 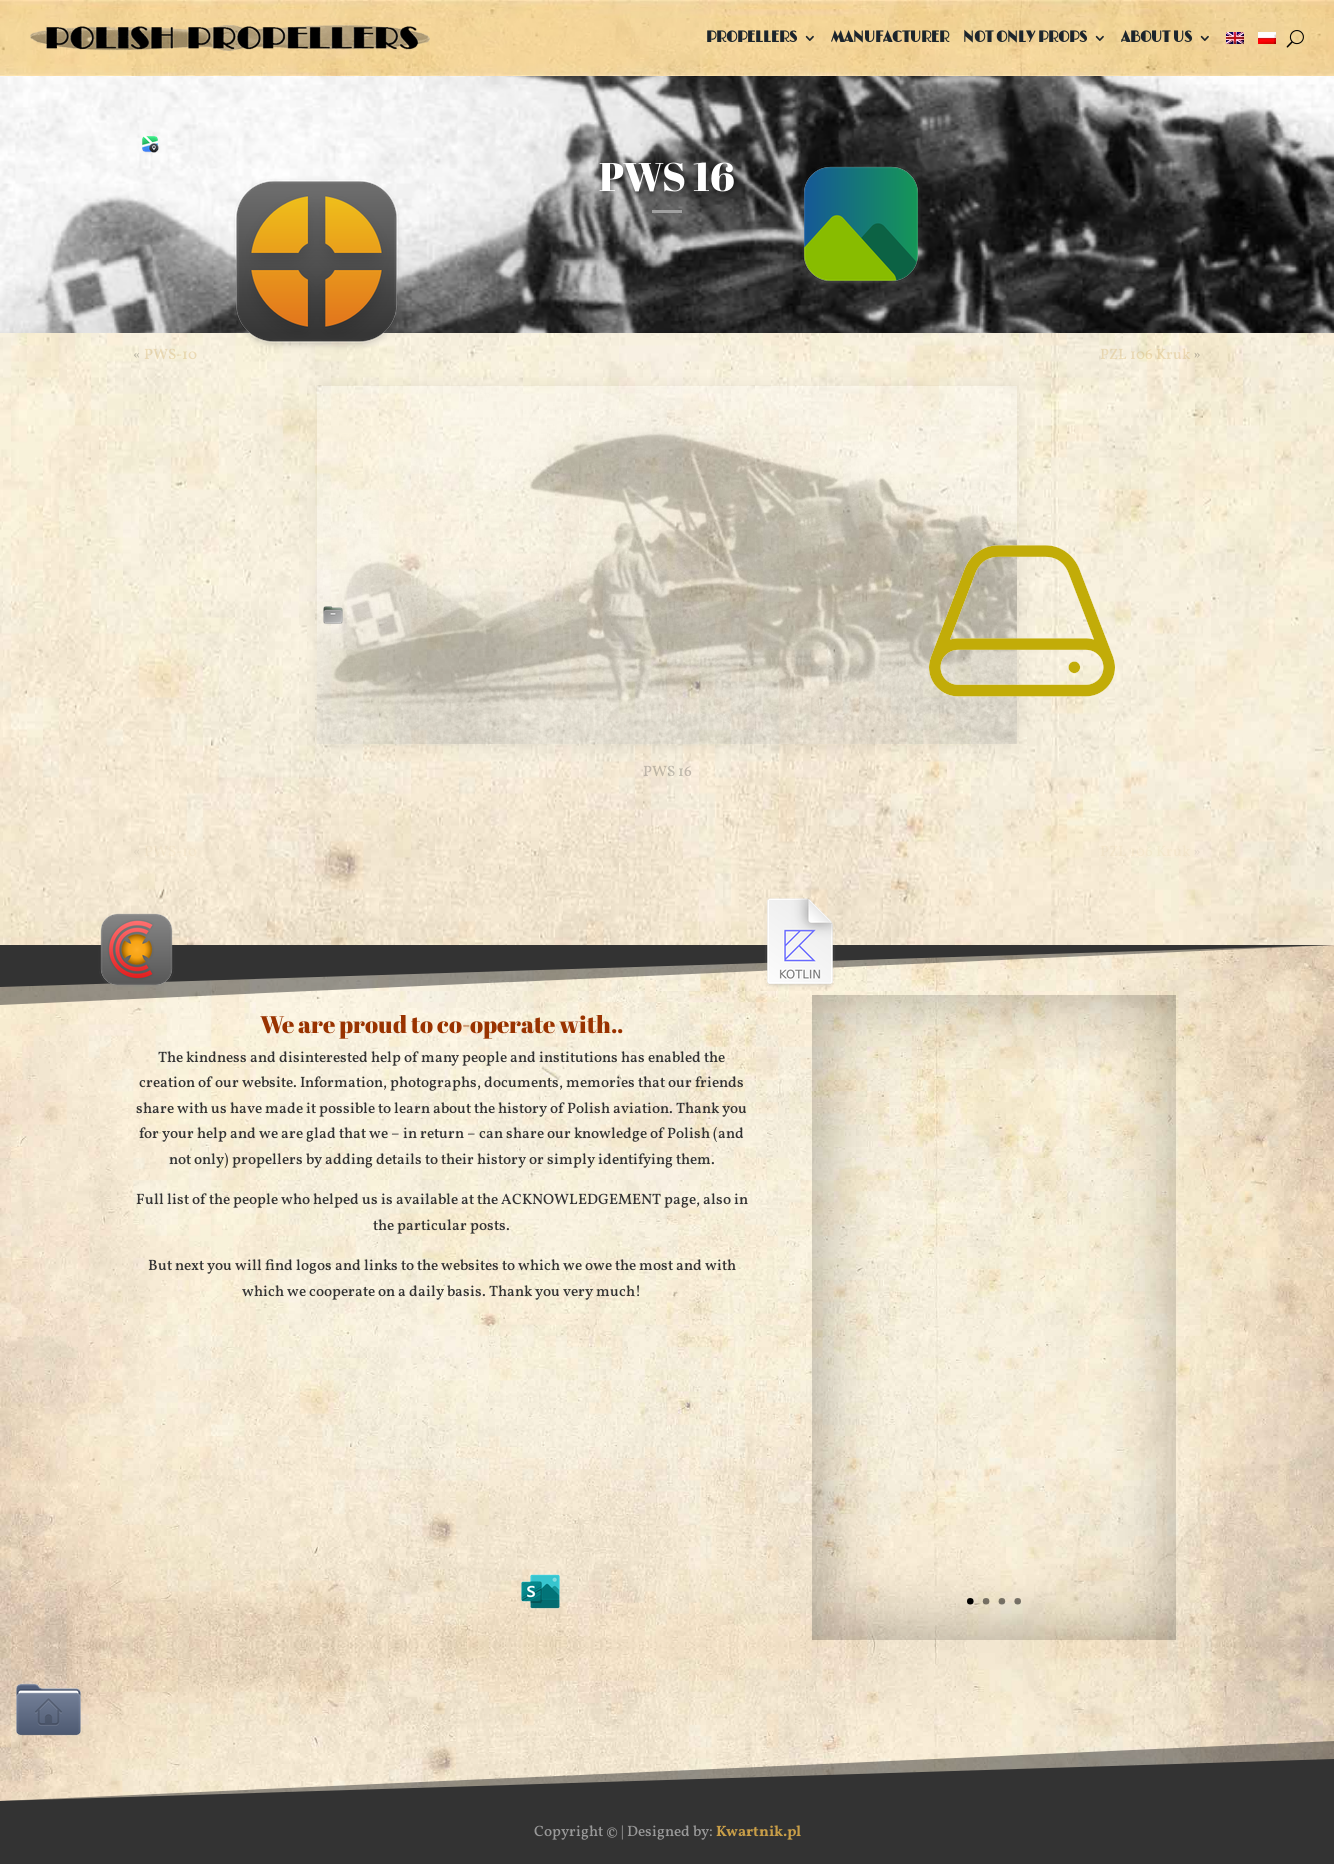 What do you see at coordinates (861, 224) in the screenshot?
I see `open xpano panorama stitching app` at bounding box center [861, 224].